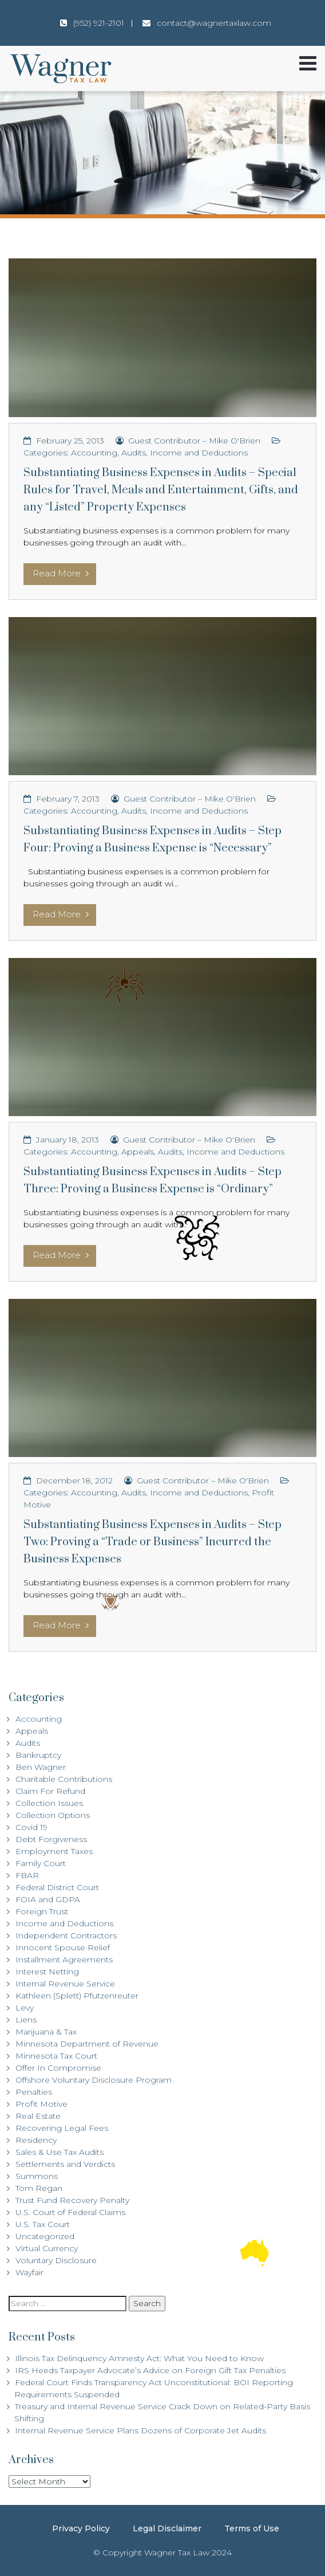 This screenshot has height=2576, width=325. I want to click on indicates spider enemy or creature in game, so click(125, 984).